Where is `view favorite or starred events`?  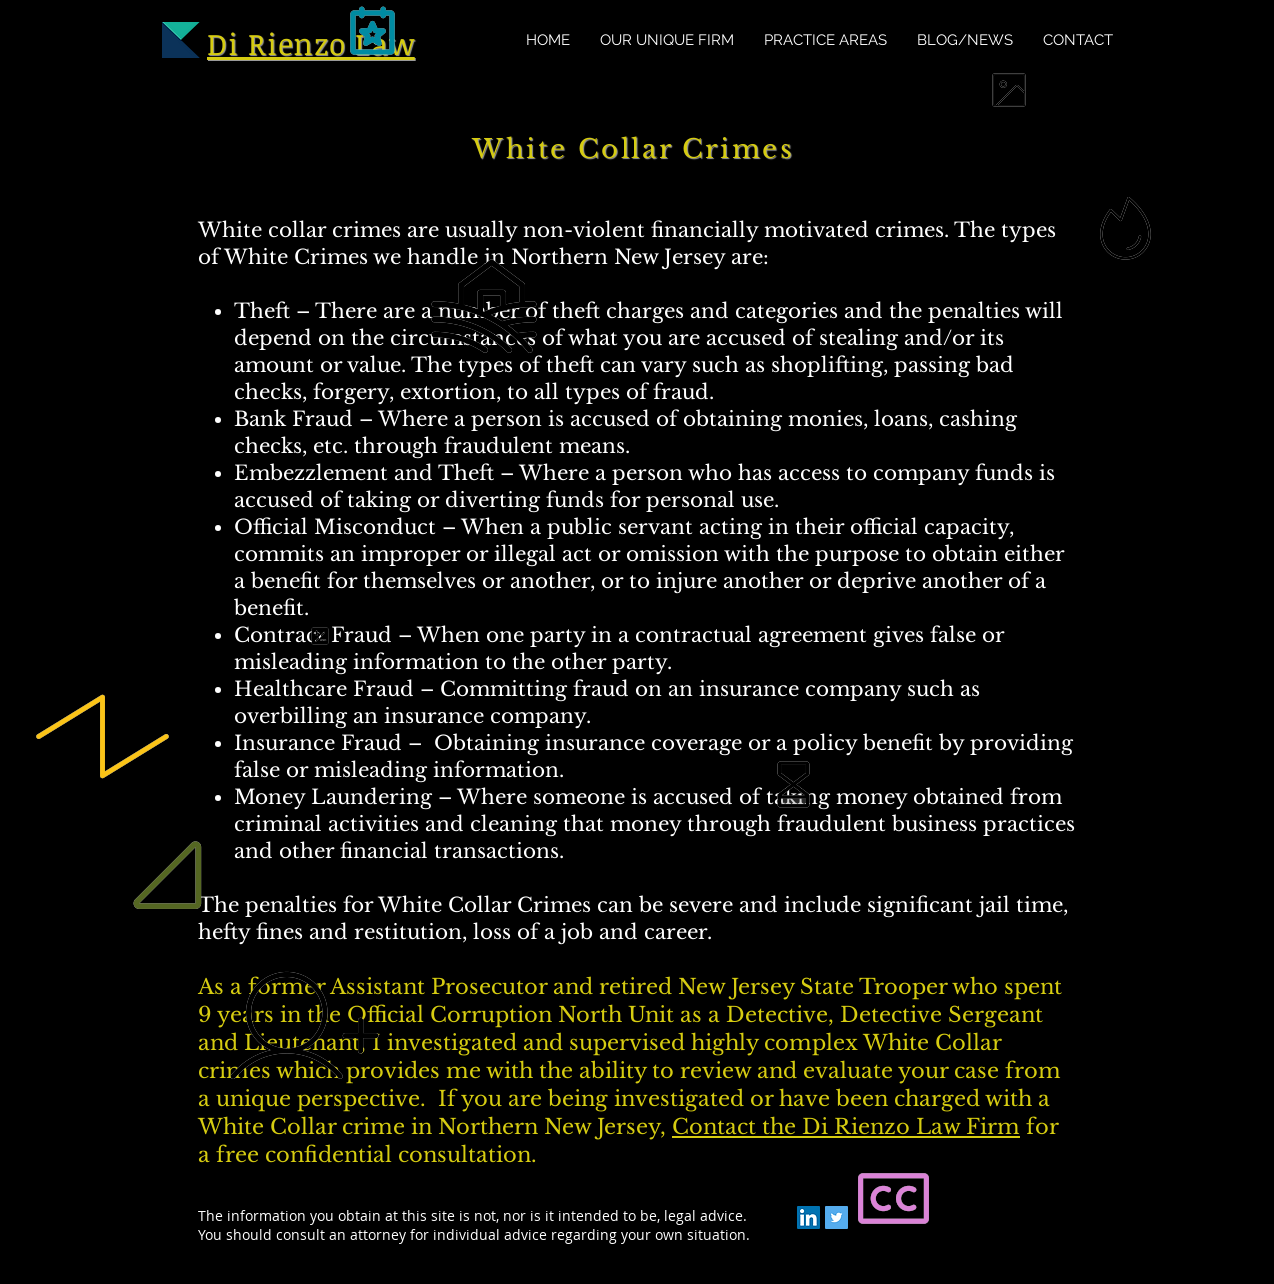 view favorite or starred events is located at coordinates (372, 32).